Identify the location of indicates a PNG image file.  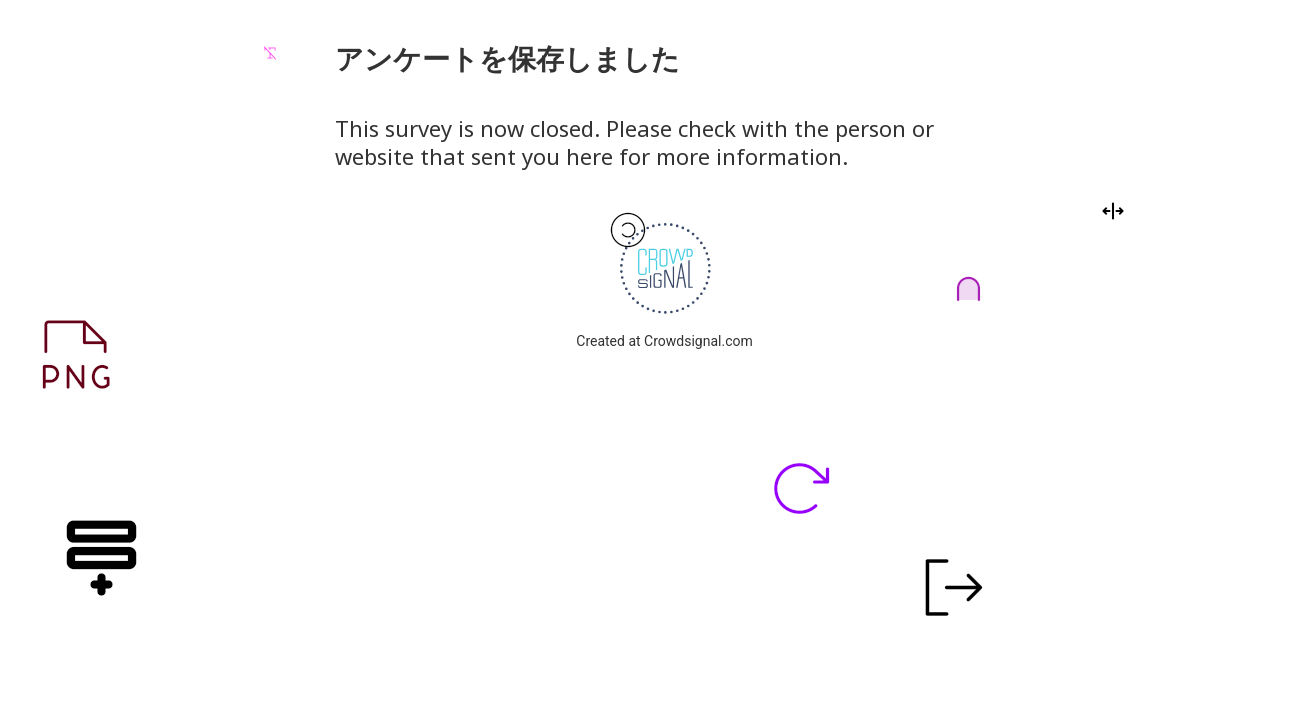
(75, 357).